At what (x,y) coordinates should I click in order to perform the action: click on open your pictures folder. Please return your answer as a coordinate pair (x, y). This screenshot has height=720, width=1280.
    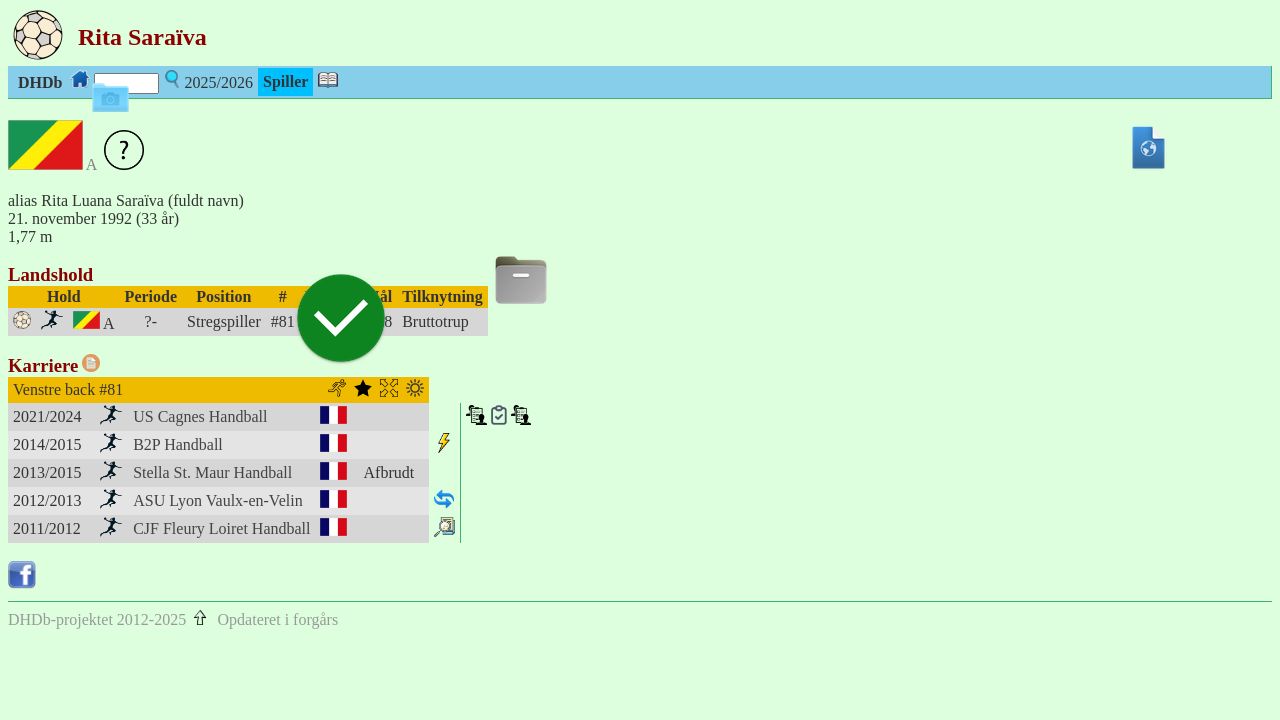
    Looking at the image, I should click on (110, 97).